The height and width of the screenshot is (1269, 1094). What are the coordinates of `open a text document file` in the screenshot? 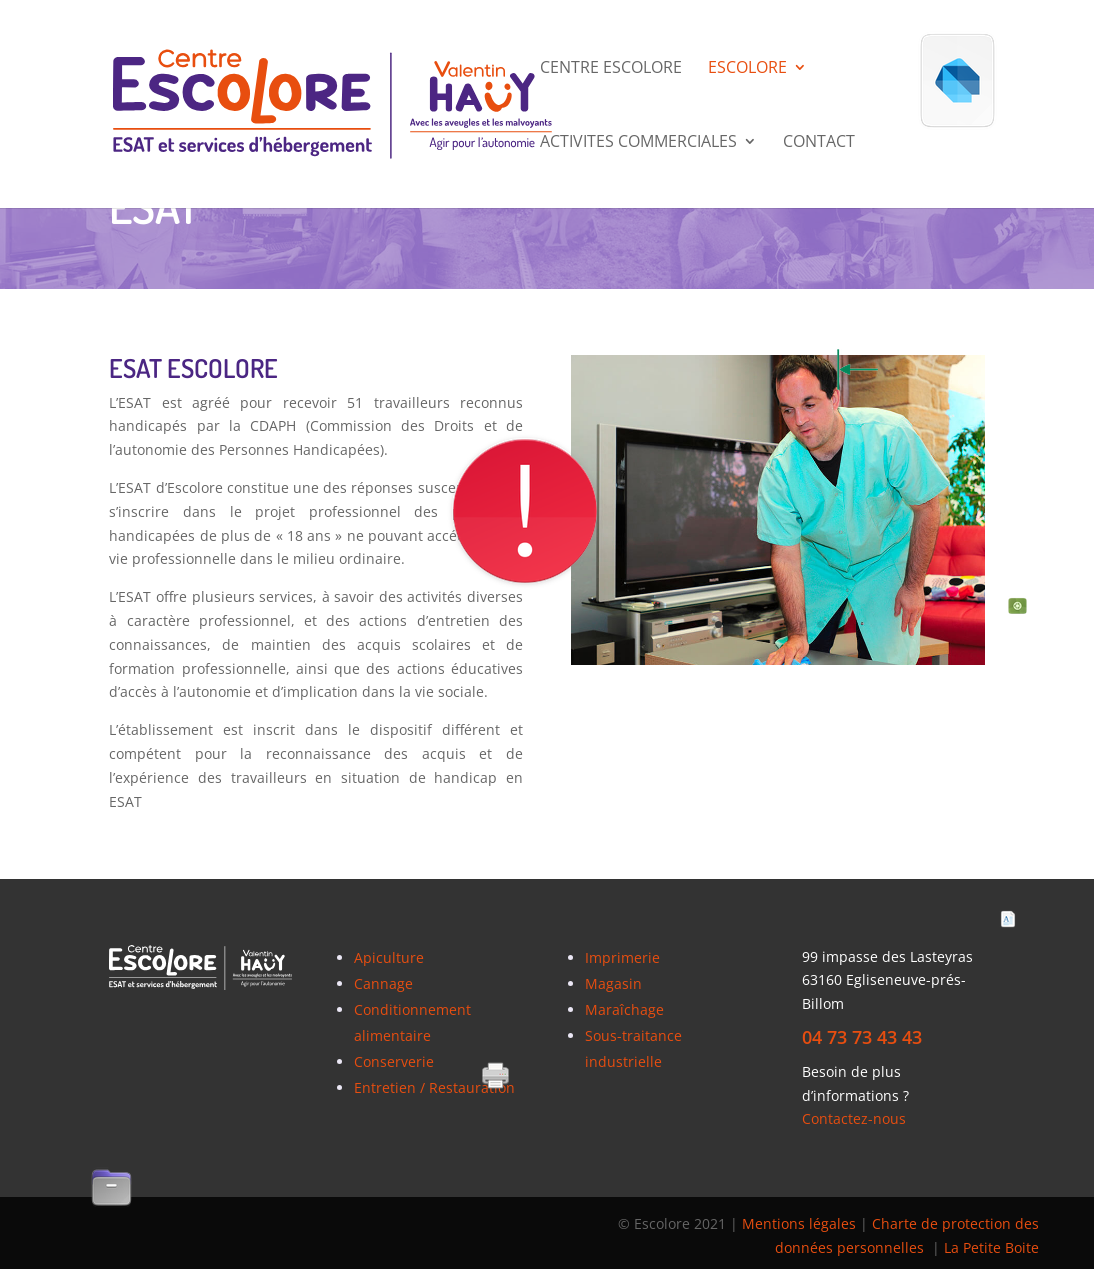 It's located at (1008, 919).